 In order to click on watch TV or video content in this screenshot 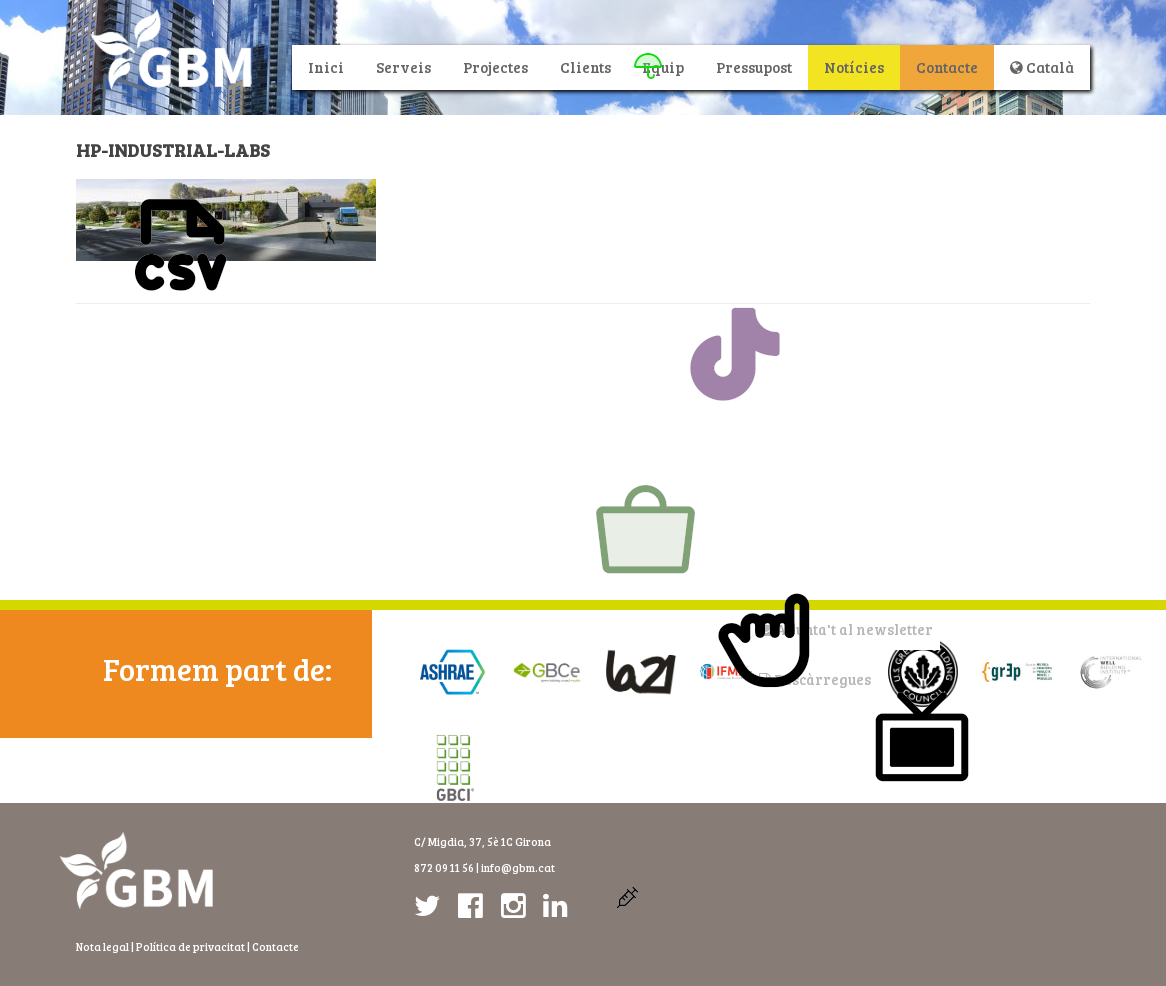, I will do `click(922, 742)`.